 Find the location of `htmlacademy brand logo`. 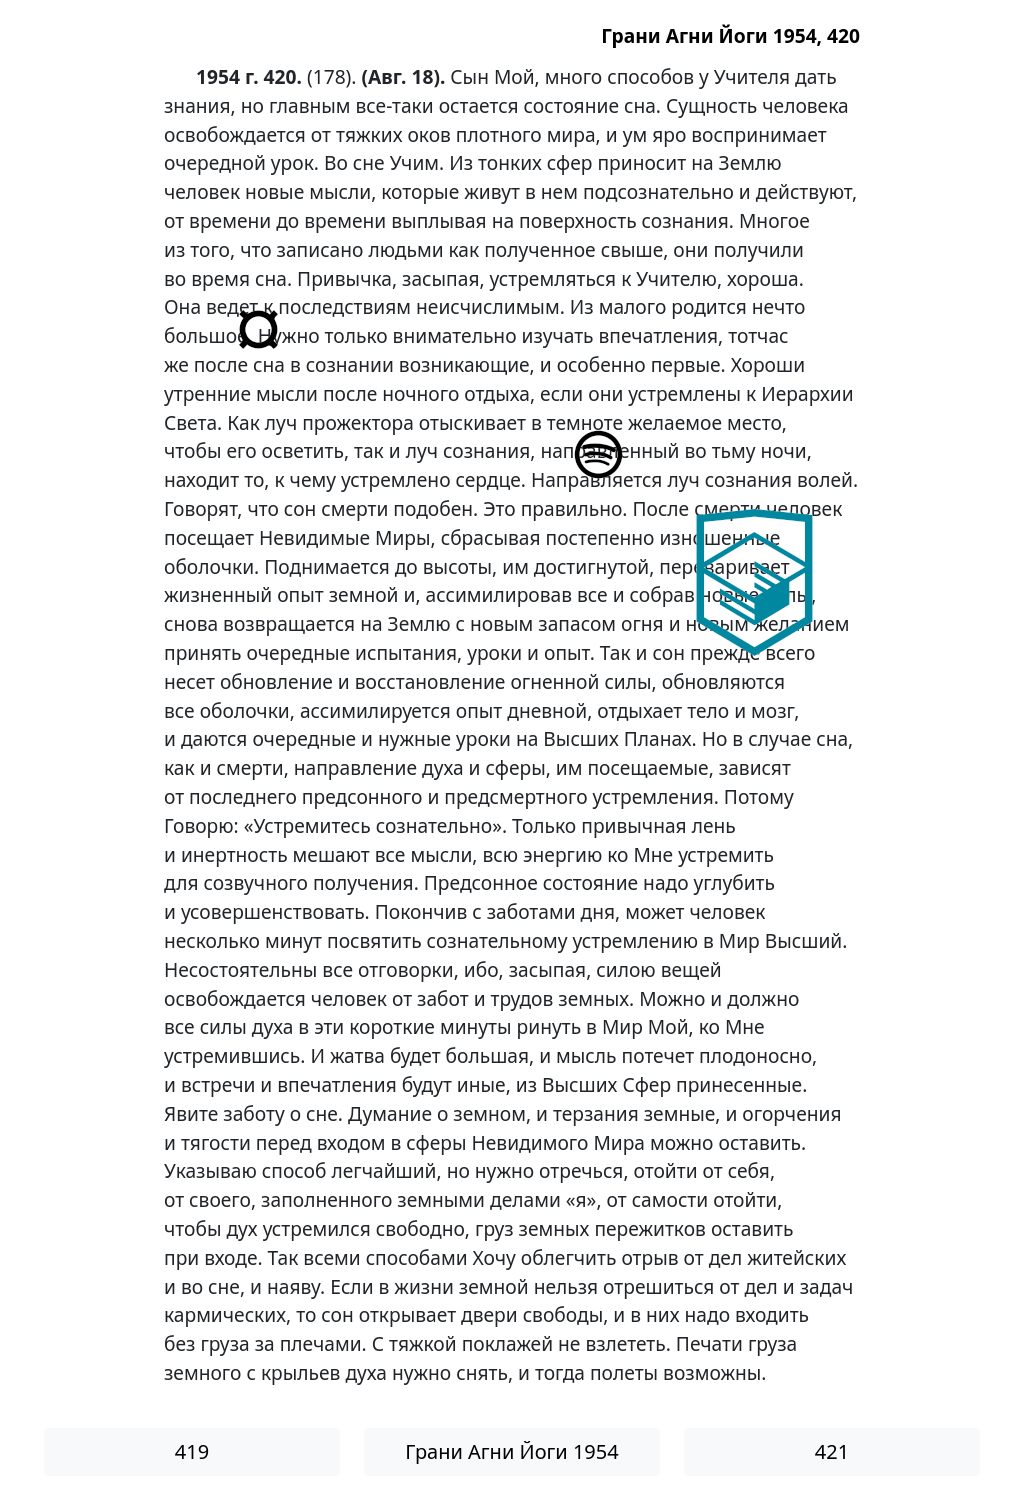

htmlacademy brand logo is located at coordinates (754, 582).